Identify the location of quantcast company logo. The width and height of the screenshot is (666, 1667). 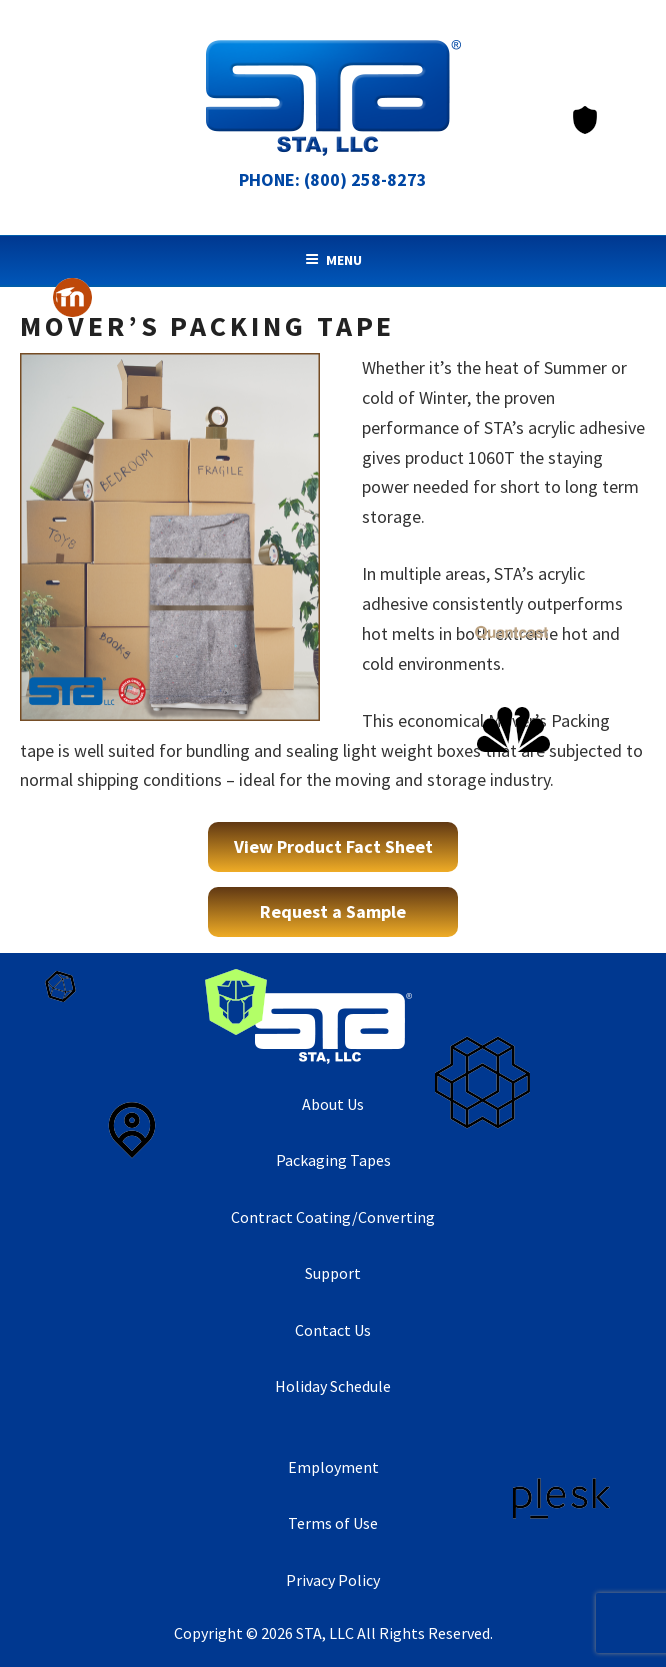
(511, 632).